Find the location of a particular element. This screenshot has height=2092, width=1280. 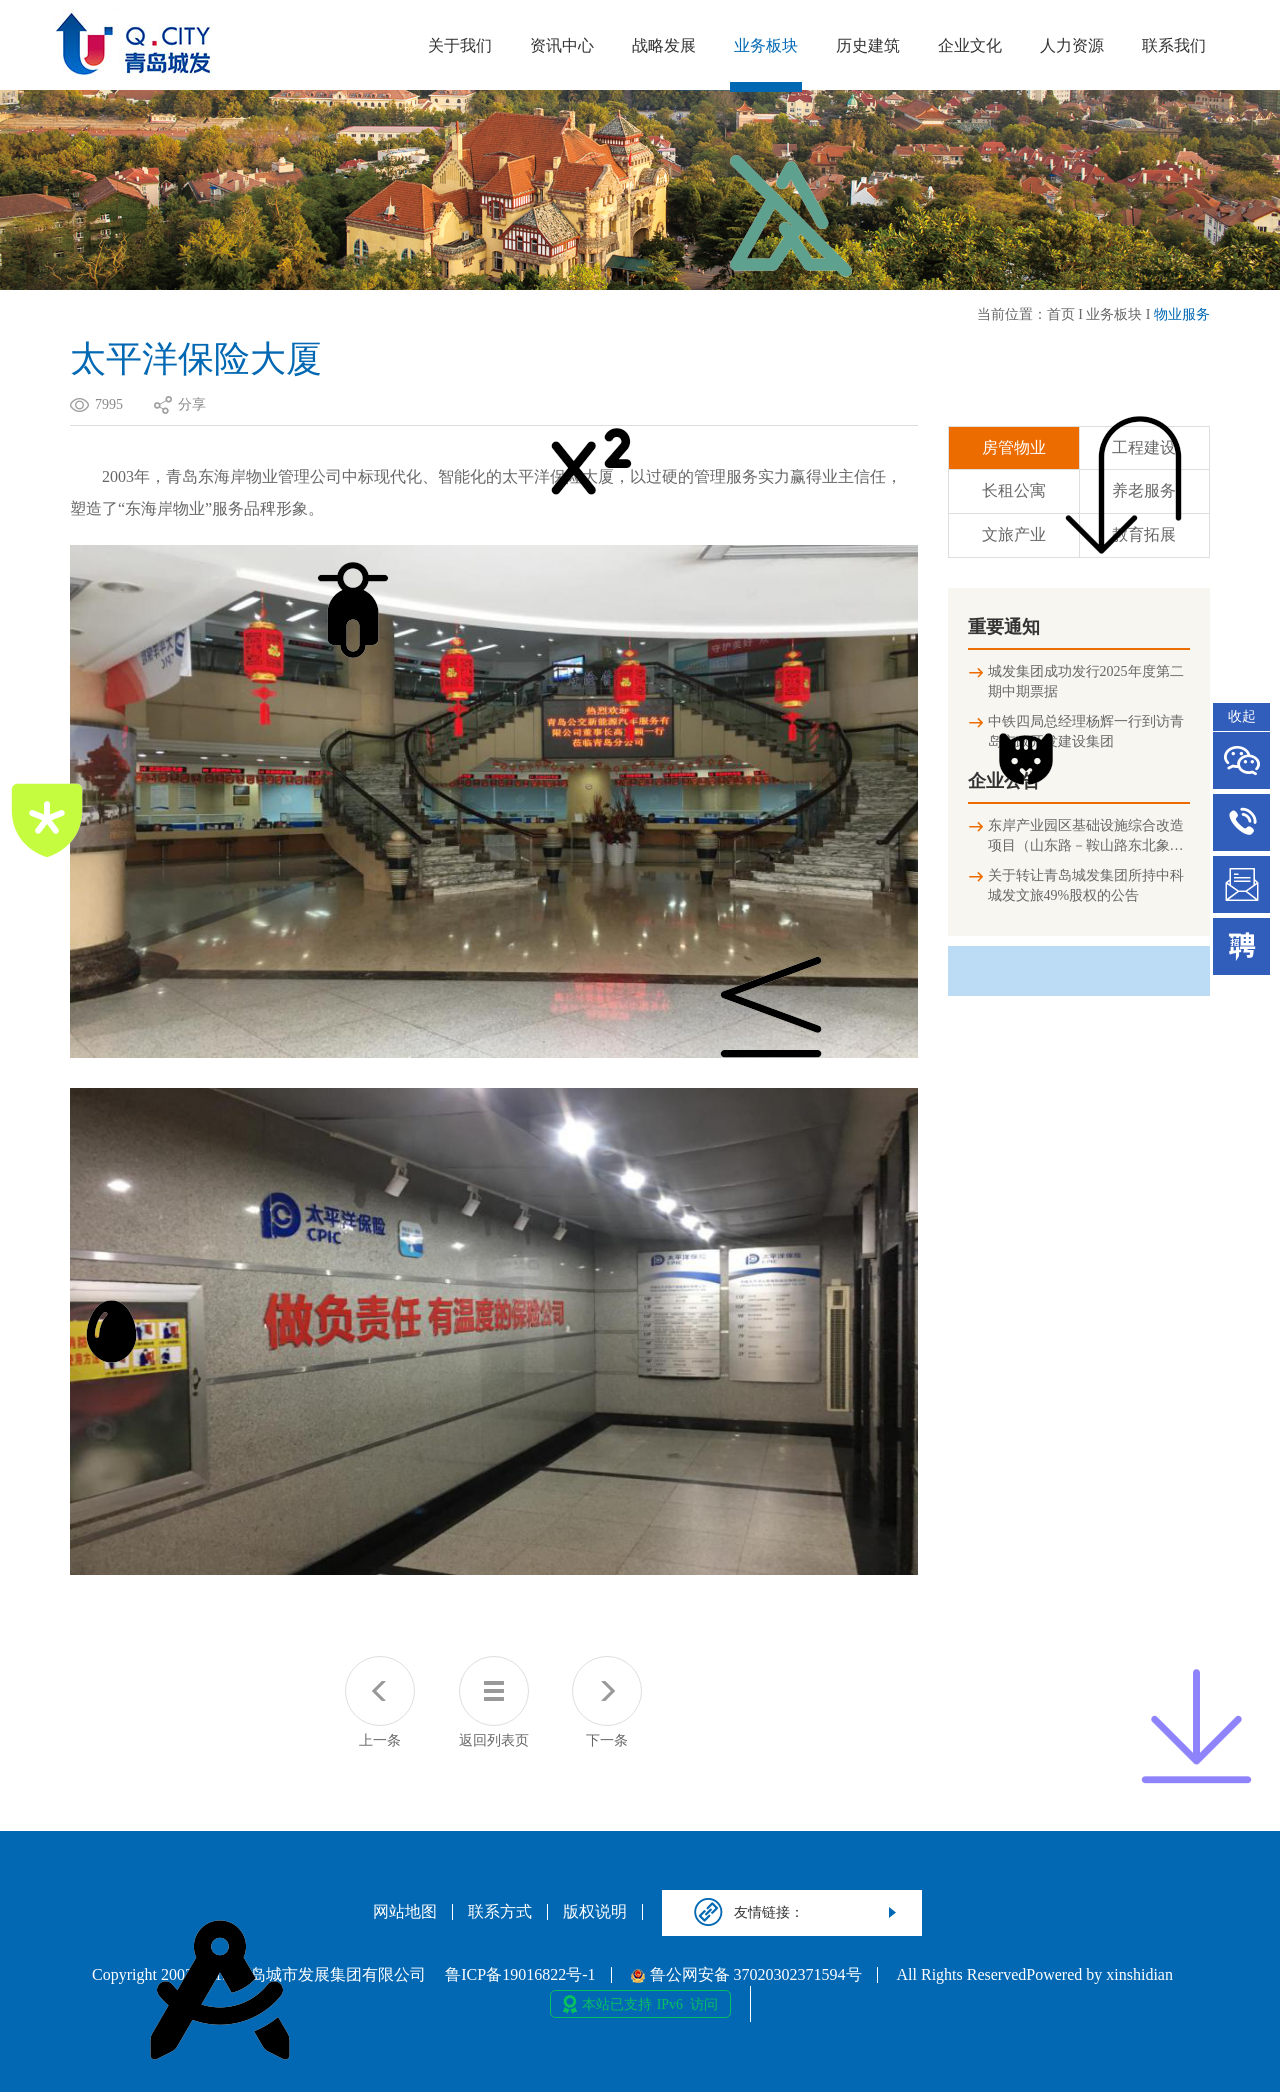

camping site unavailable or closed is located at coordinates (791, 216).